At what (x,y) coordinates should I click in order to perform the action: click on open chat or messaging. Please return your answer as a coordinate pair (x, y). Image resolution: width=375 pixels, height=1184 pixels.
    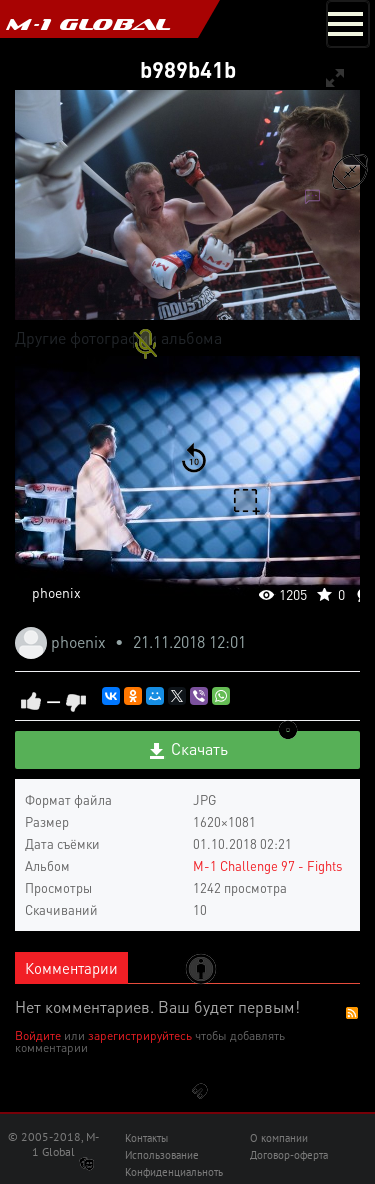
    Looking at the image, I should click on (312, 195).